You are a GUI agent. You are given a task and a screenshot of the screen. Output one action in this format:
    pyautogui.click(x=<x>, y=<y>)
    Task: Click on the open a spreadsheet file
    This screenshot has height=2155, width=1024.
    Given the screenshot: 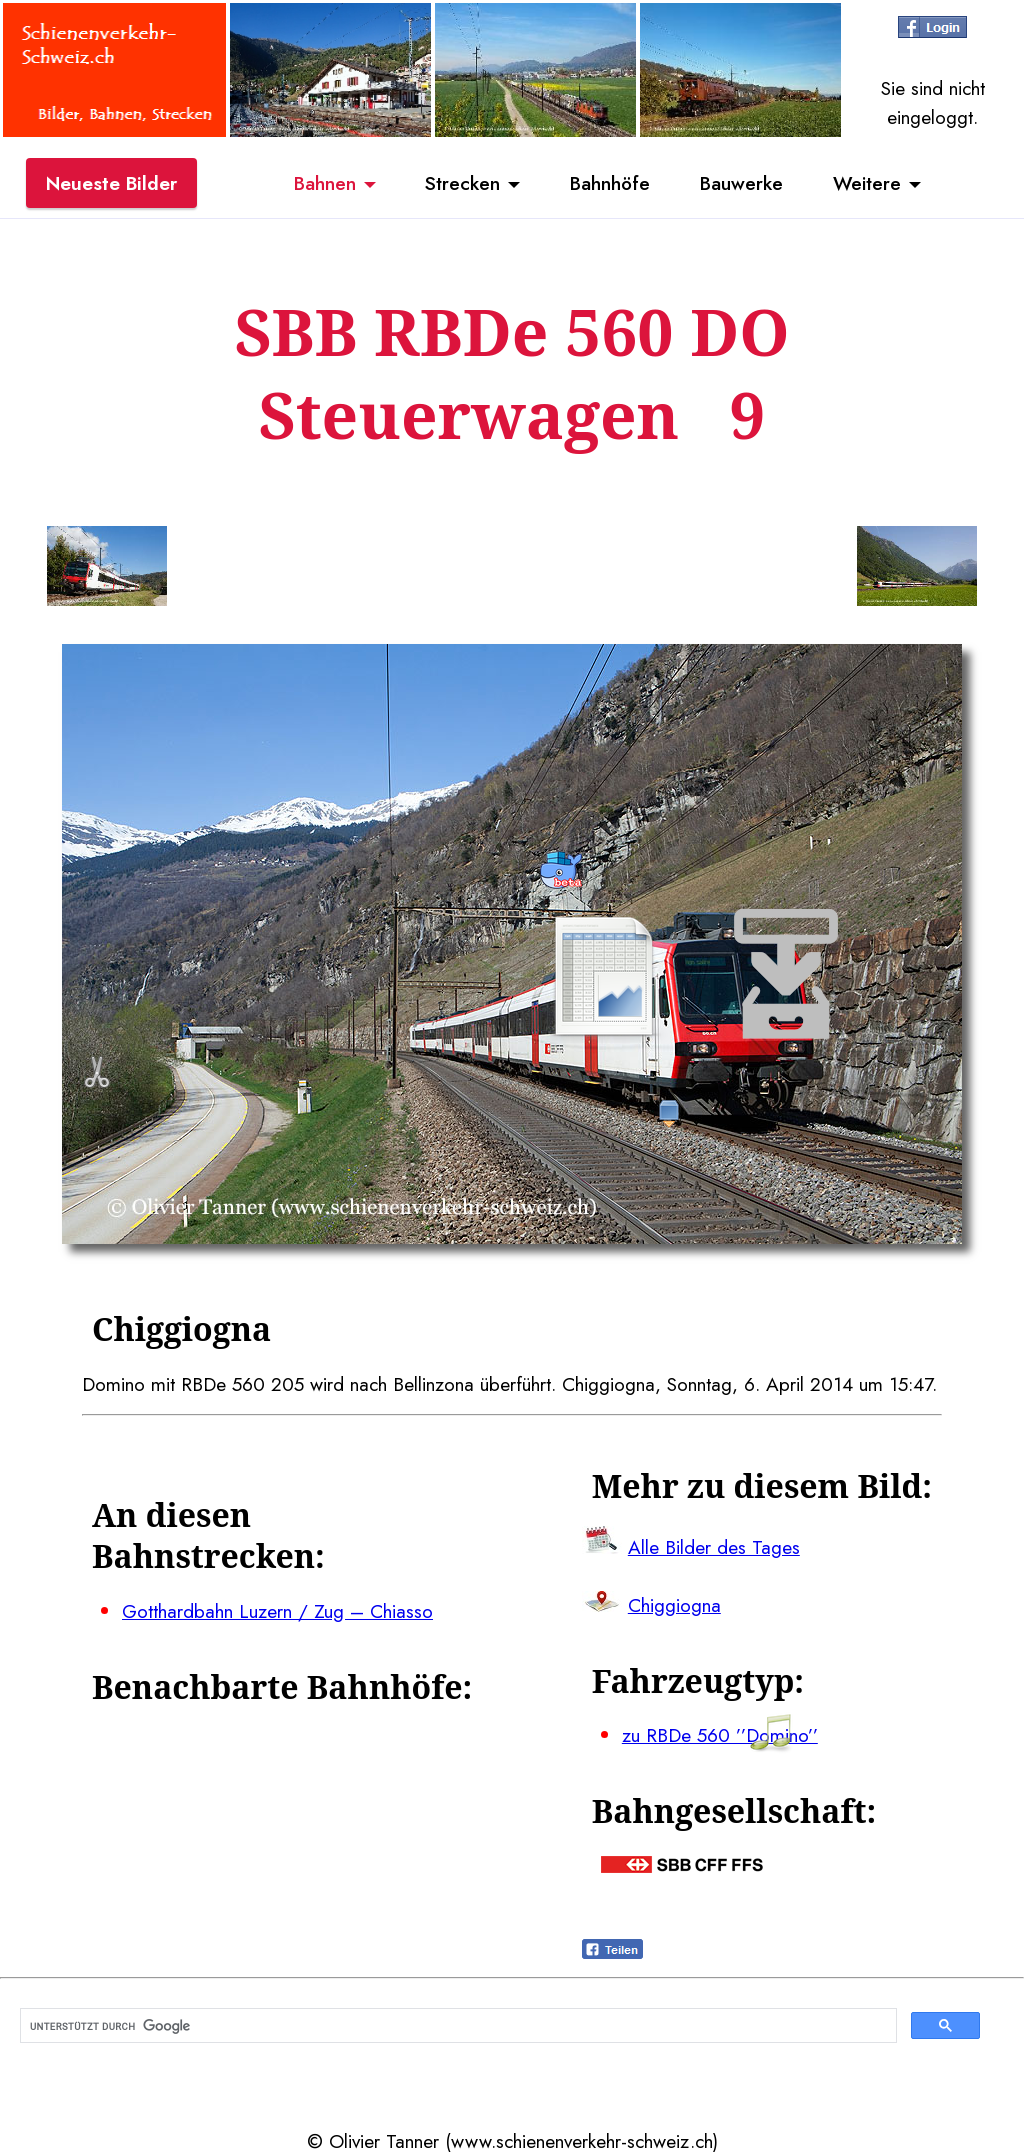 What is the action you would take?
    pyautogui.click(x=606, y=976)
    